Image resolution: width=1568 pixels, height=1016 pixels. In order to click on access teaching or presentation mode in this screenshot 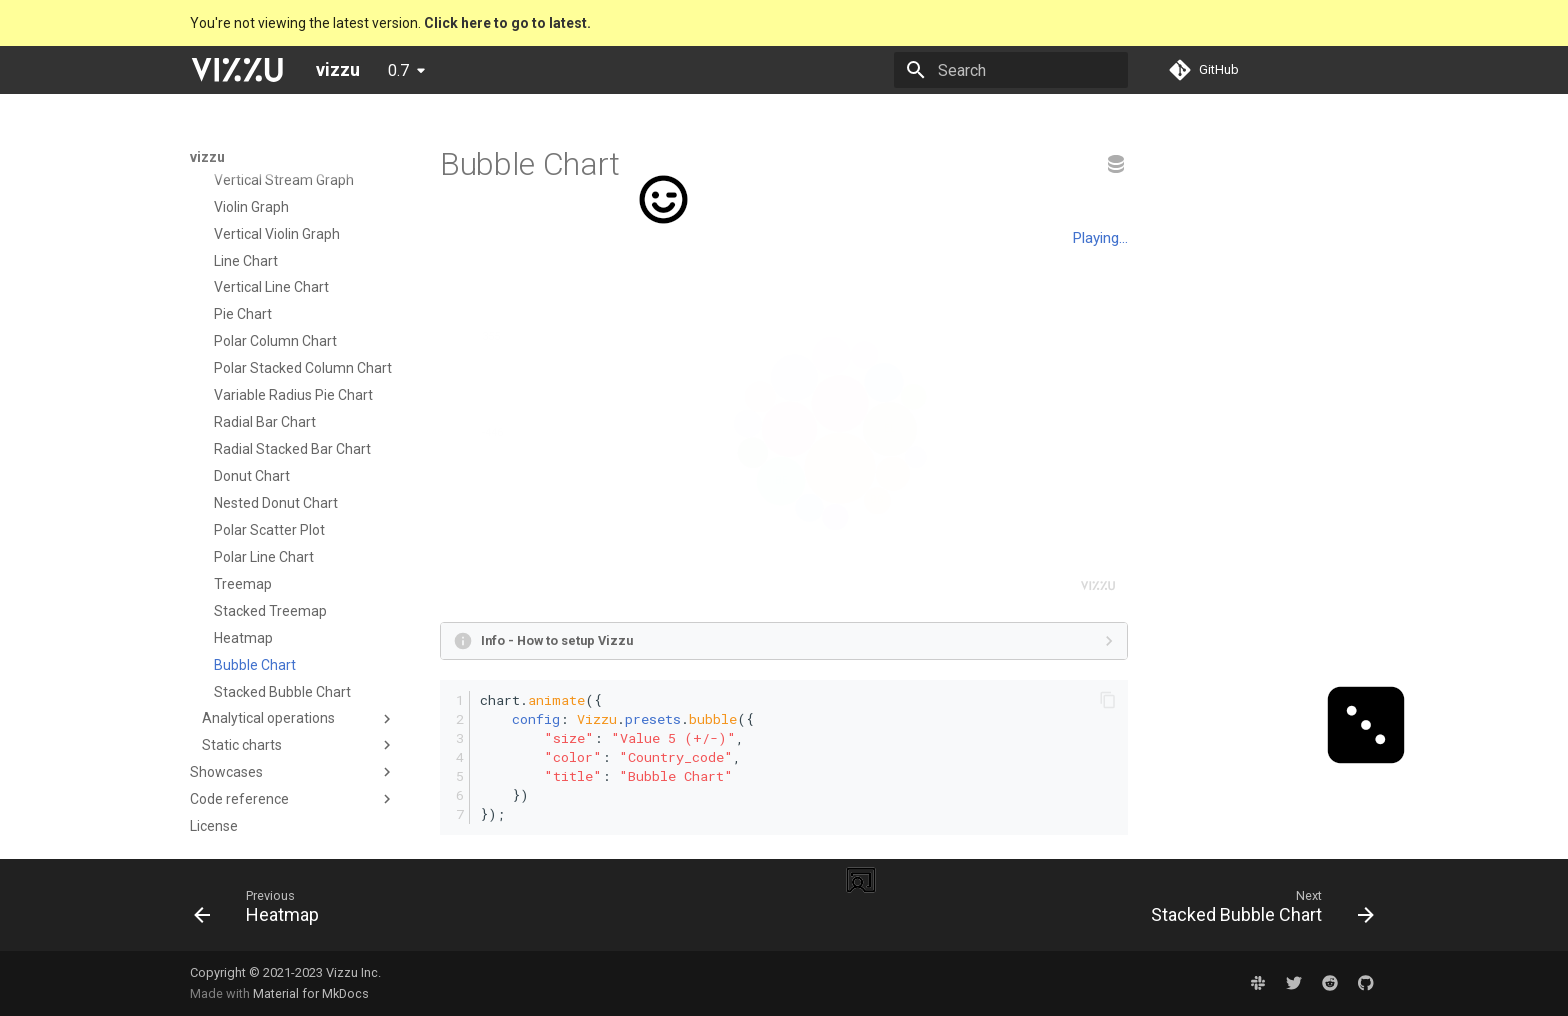, I will do `click(861, 880)`.